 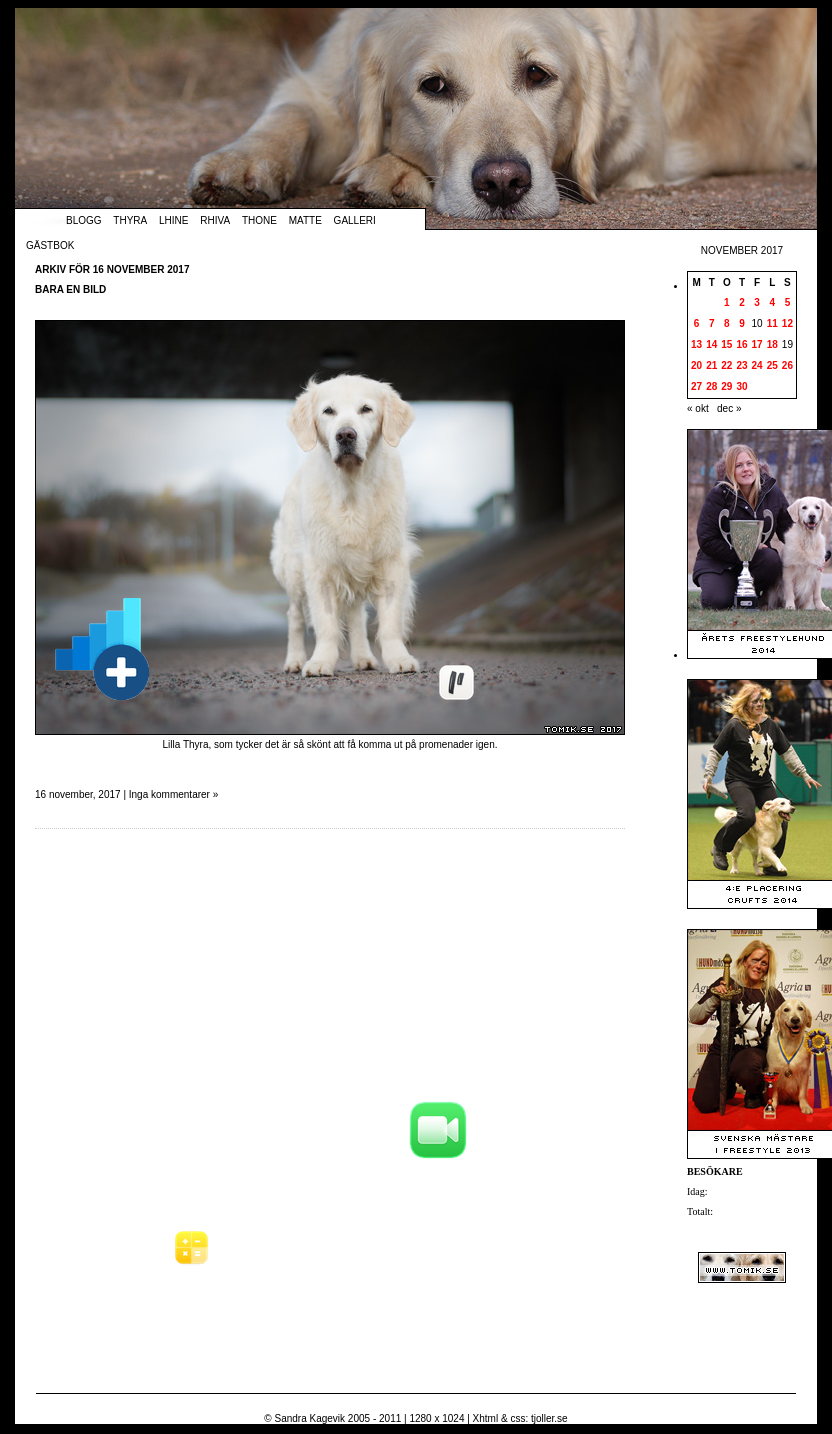 I want to click on open stacks task manager app, so click(x=456, y=682).